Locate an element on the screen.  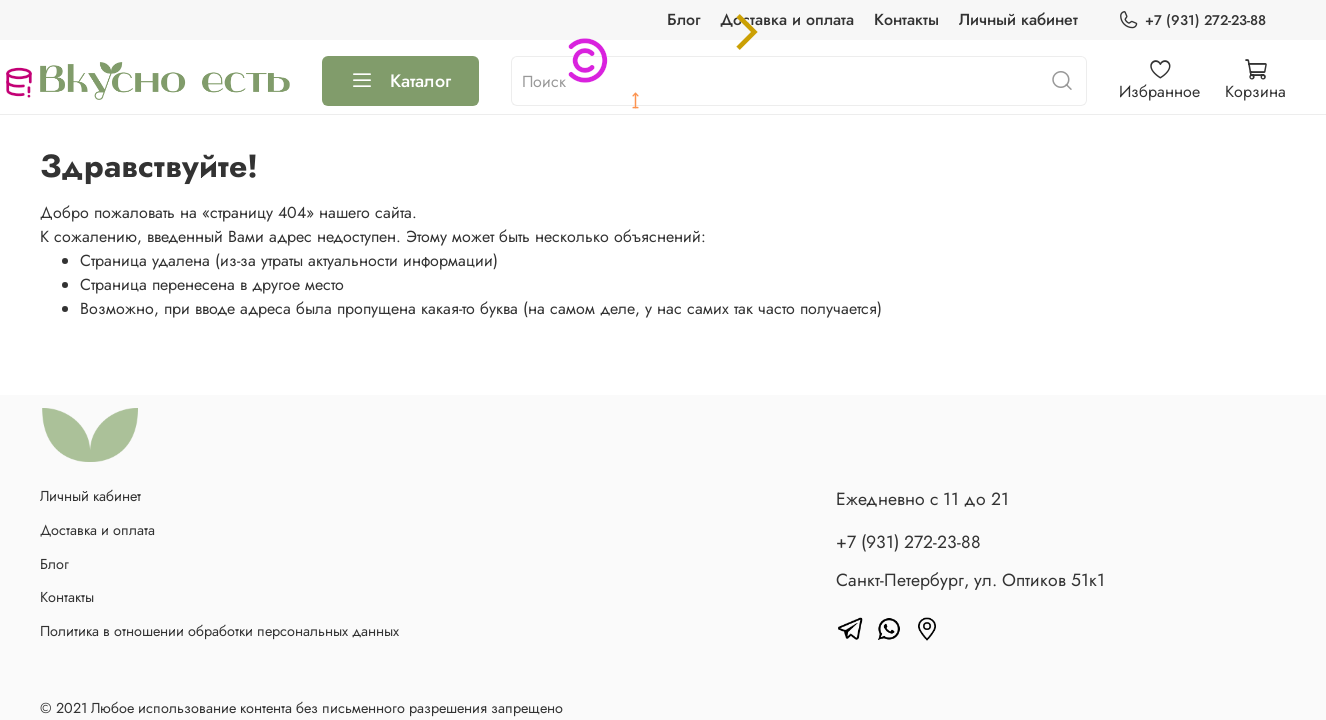
comedy central brand logo is located at coordinates (587, 60).